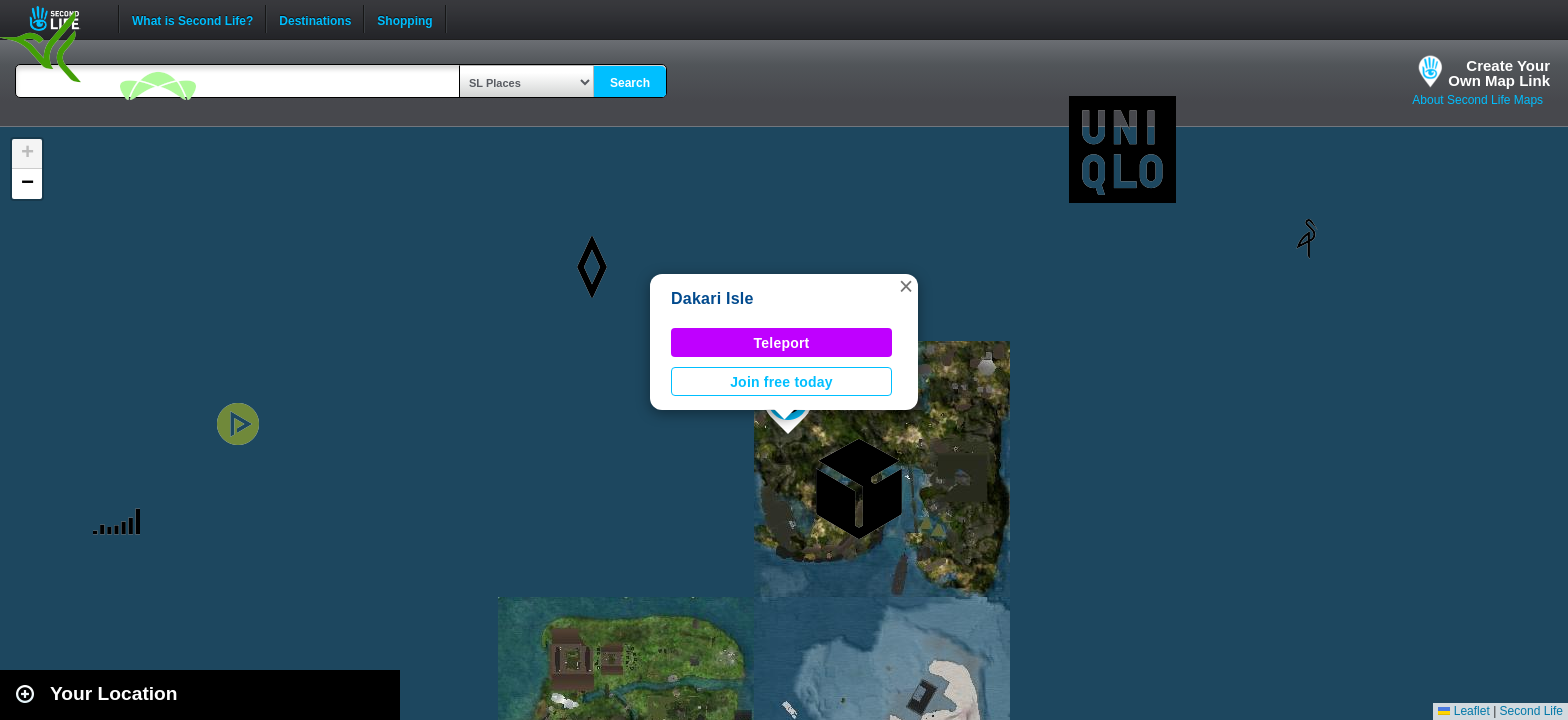 This screenshot has height=720, width=1568. I want to click on DPD parcel delivery service logo, so click(859, 489).